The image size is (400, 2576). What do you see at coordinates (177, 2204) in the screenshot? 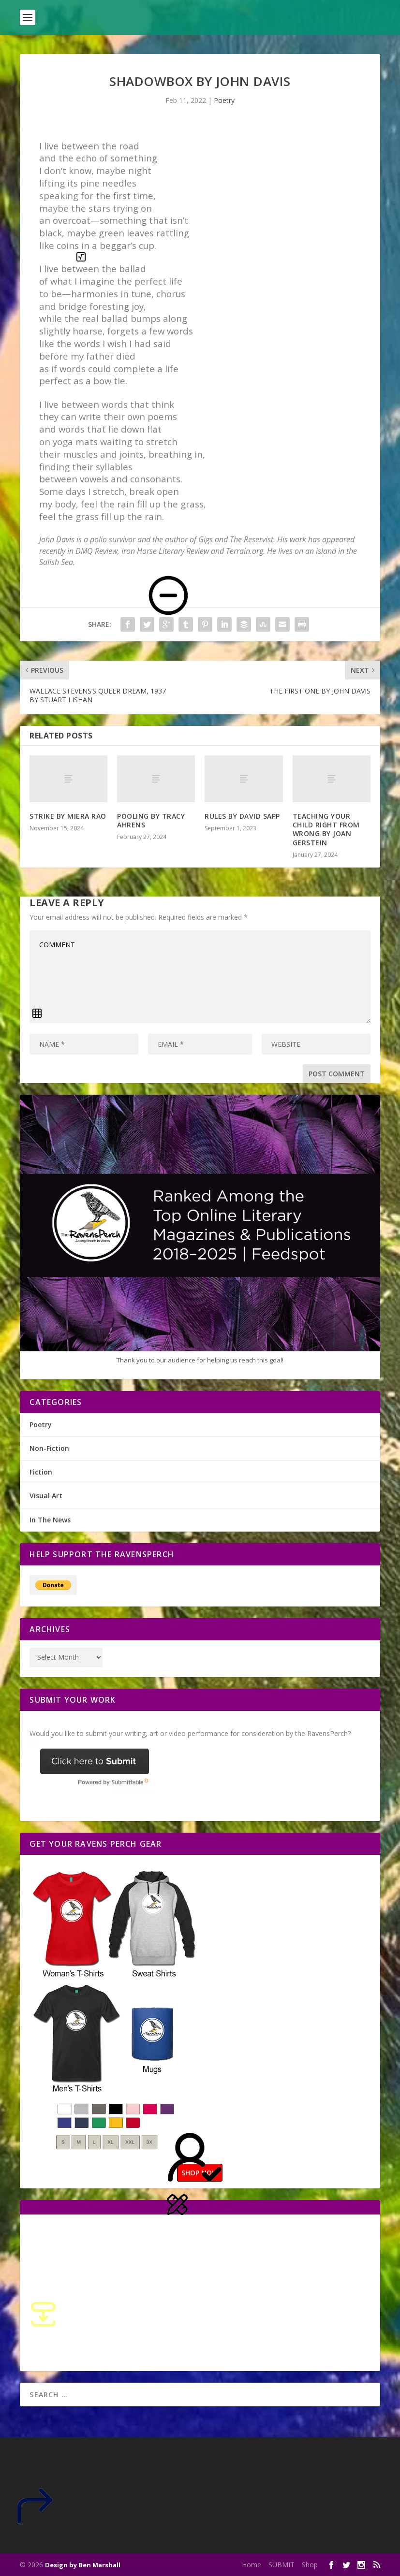
I see `access design or editing tools` at bounding box center [177, 2204].